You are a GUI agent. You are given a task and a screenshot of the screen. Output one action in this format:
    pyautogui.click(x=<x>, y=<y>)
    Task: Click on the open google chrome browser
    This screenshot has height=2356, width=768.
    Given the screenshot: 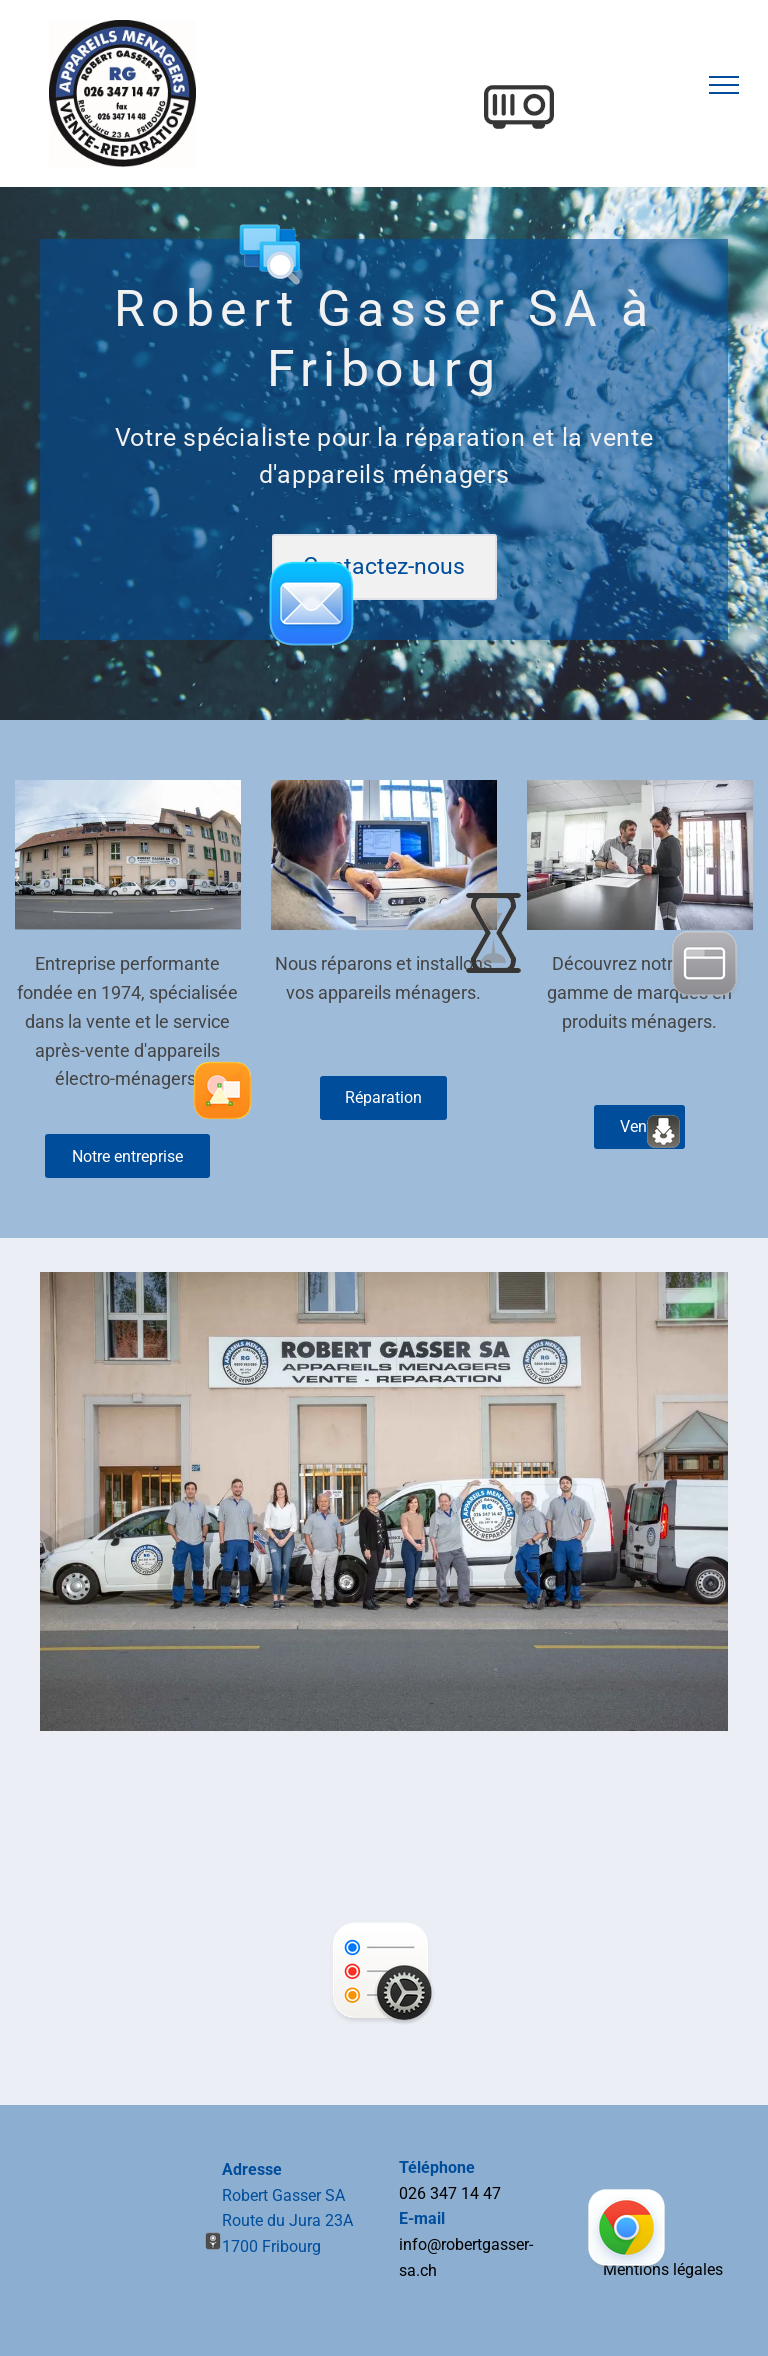 What is the action you would take?
    pyautogui.click(x=626, y=2227)
    